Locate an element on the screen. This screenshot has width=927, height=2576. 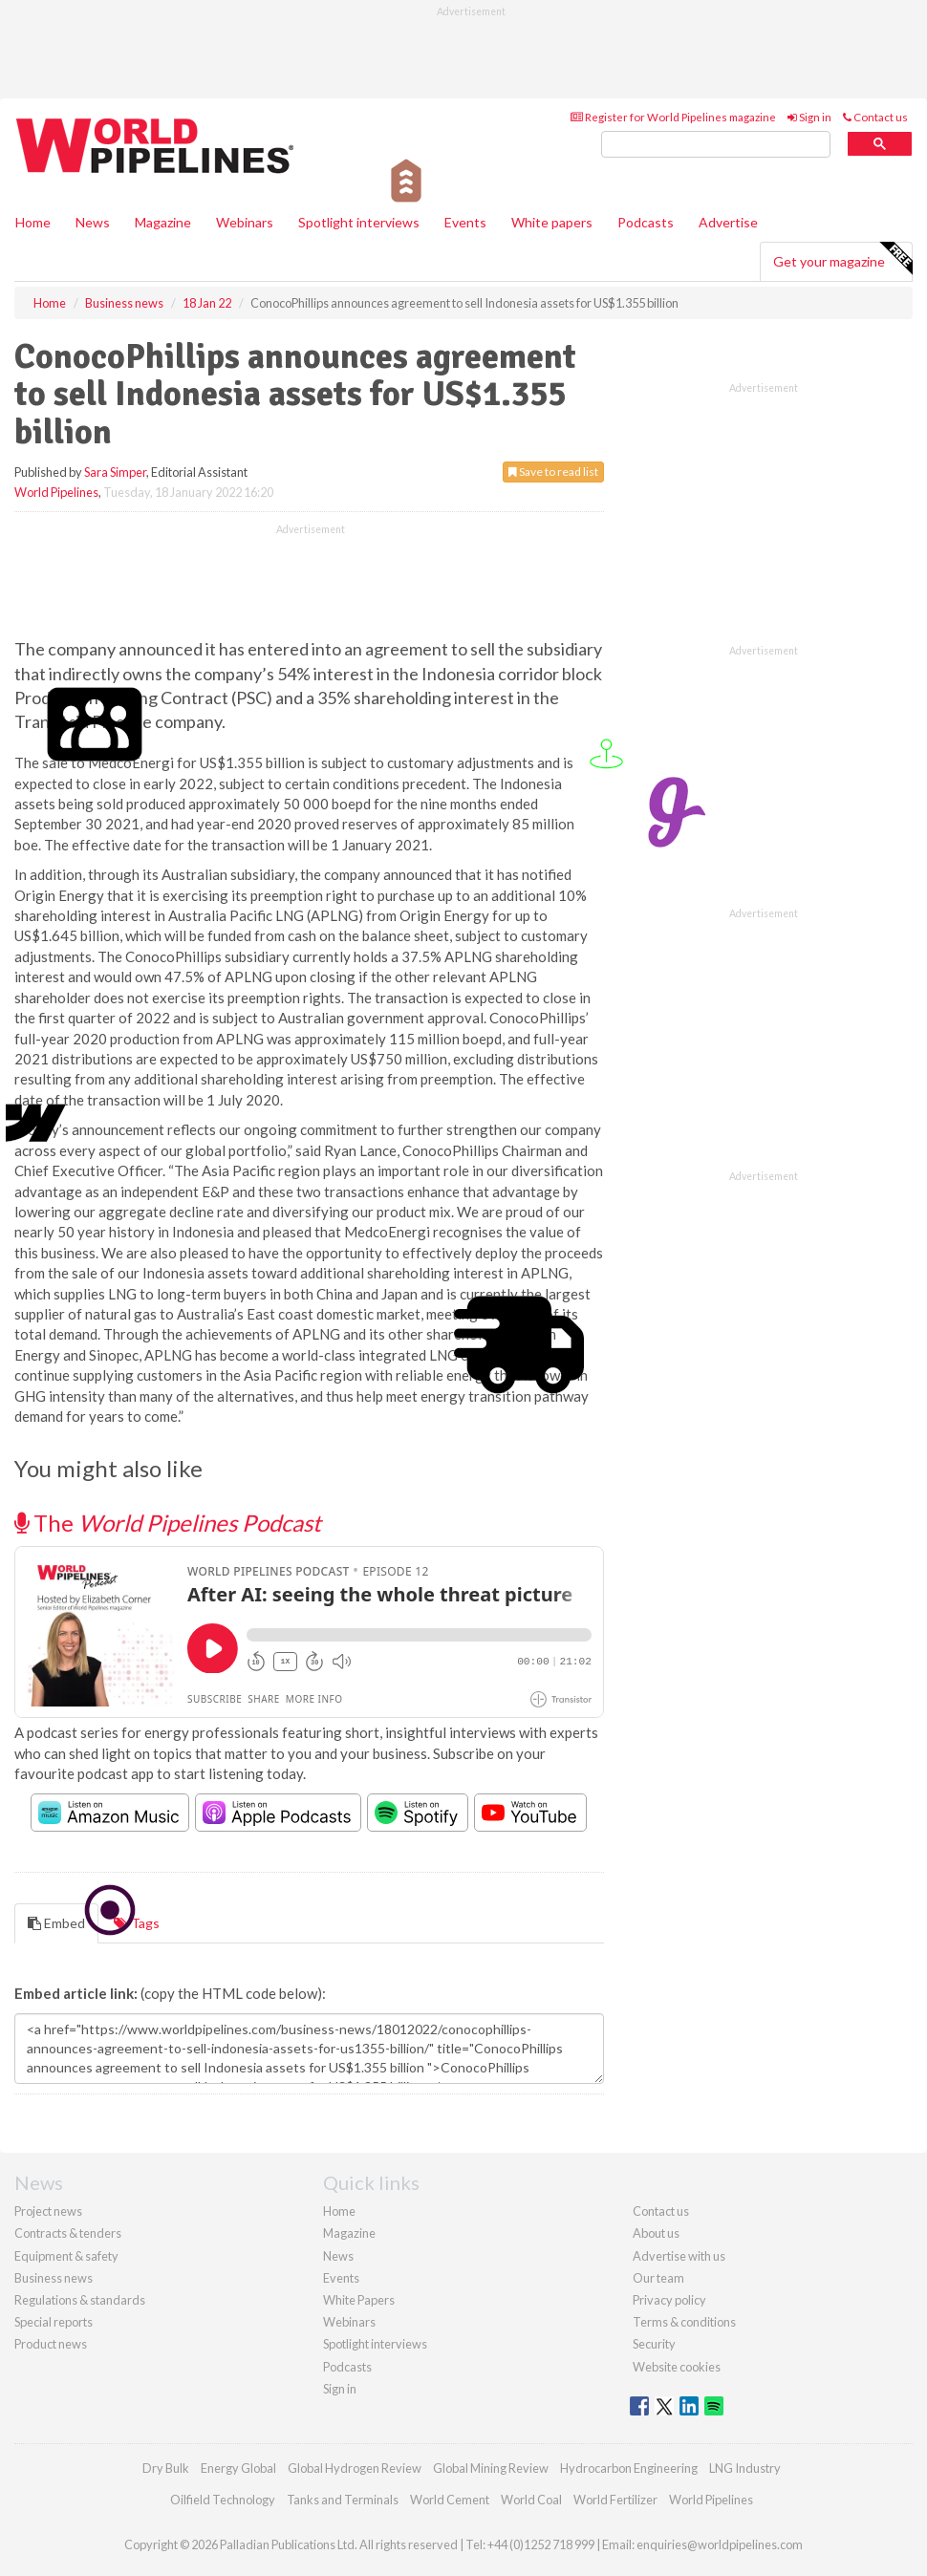
indicates express or expedited shipping is located at coordinates (519, 1342).